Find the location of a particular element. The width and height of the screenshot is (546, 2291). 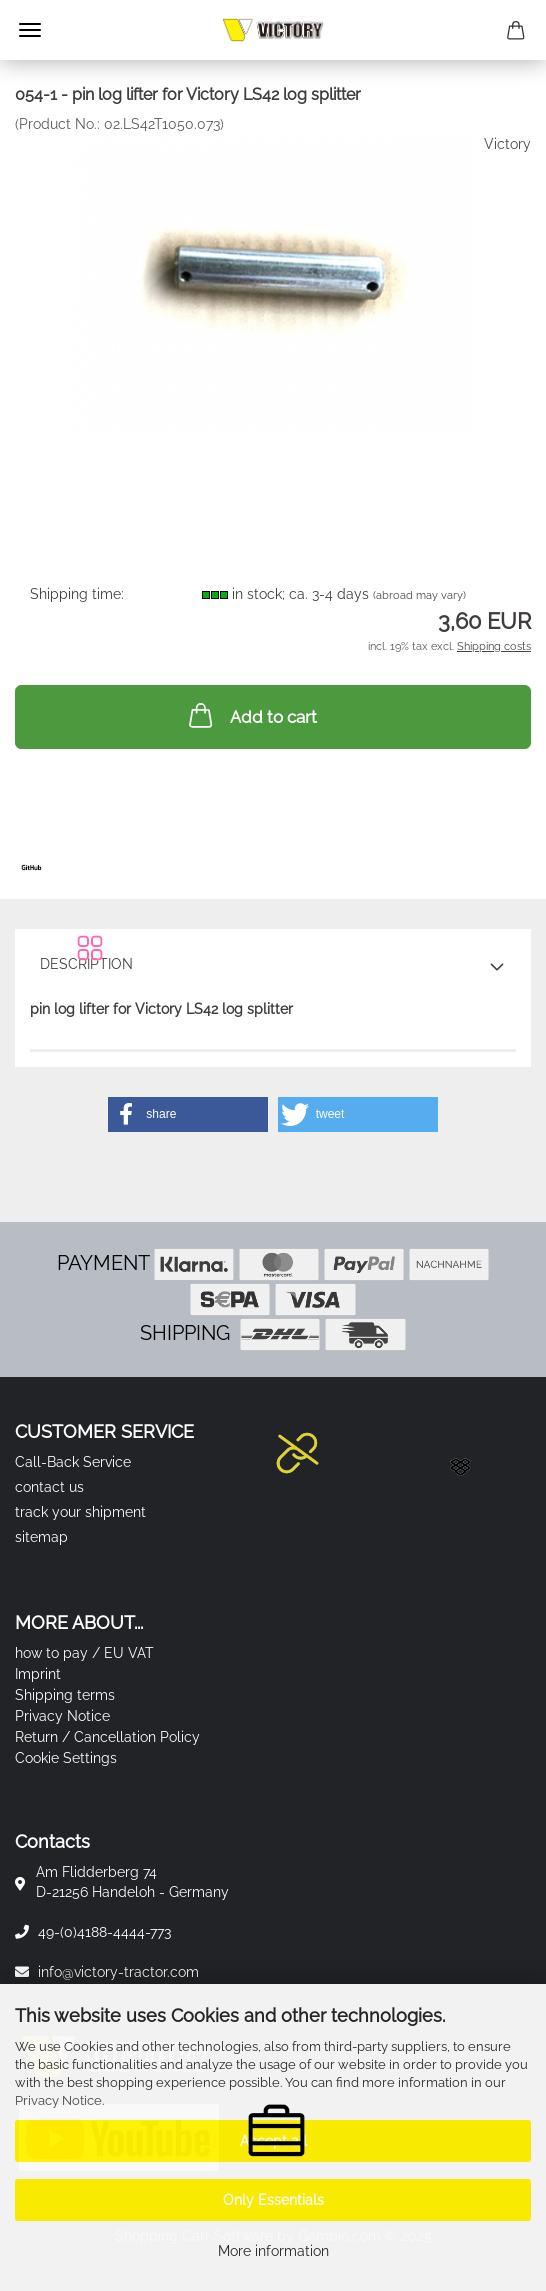

connect to dropbox account is located at coordinates (460, 1466).